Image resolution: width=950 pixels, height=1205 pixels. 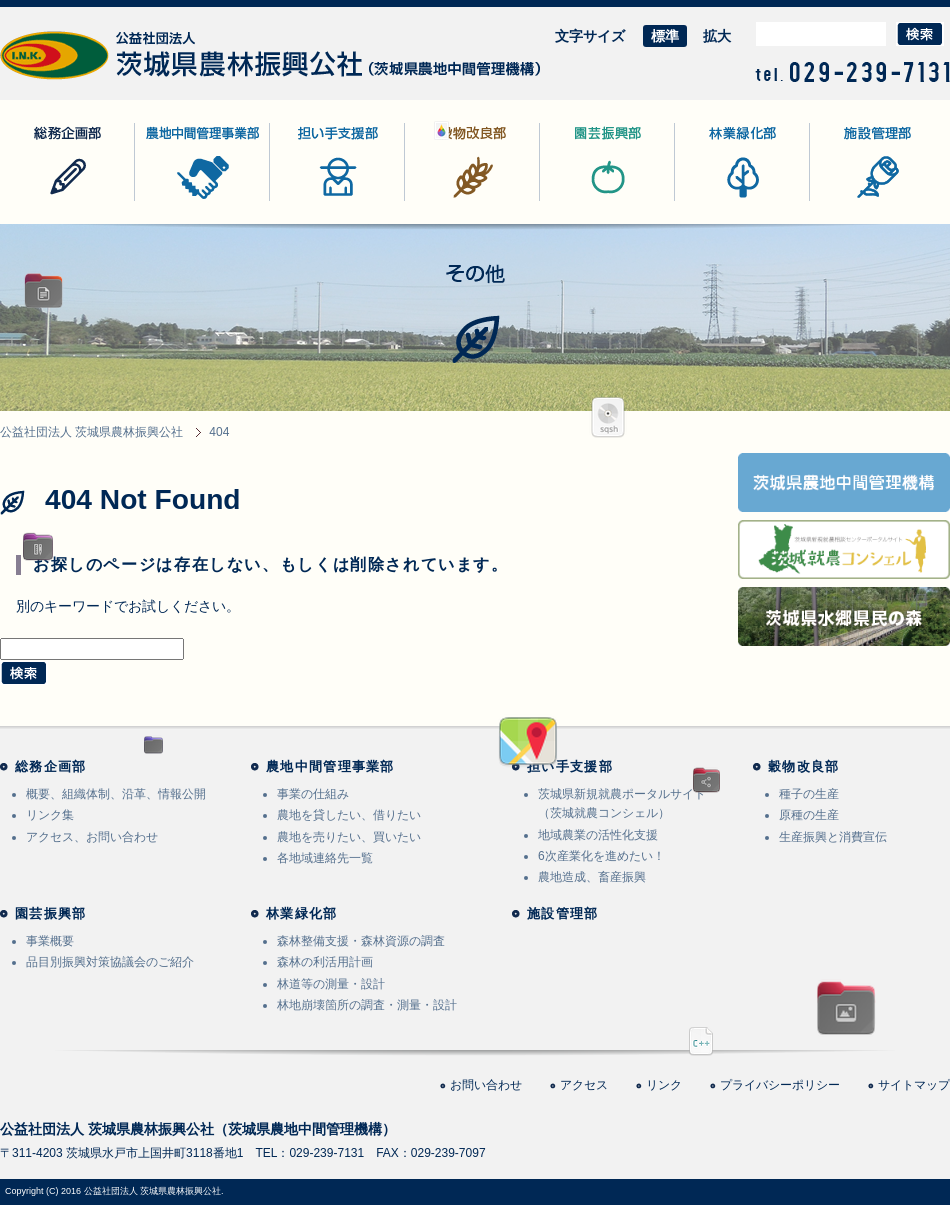 I want to click on a squashfs compressed filesystem archive file, so click(x=608, y=417).